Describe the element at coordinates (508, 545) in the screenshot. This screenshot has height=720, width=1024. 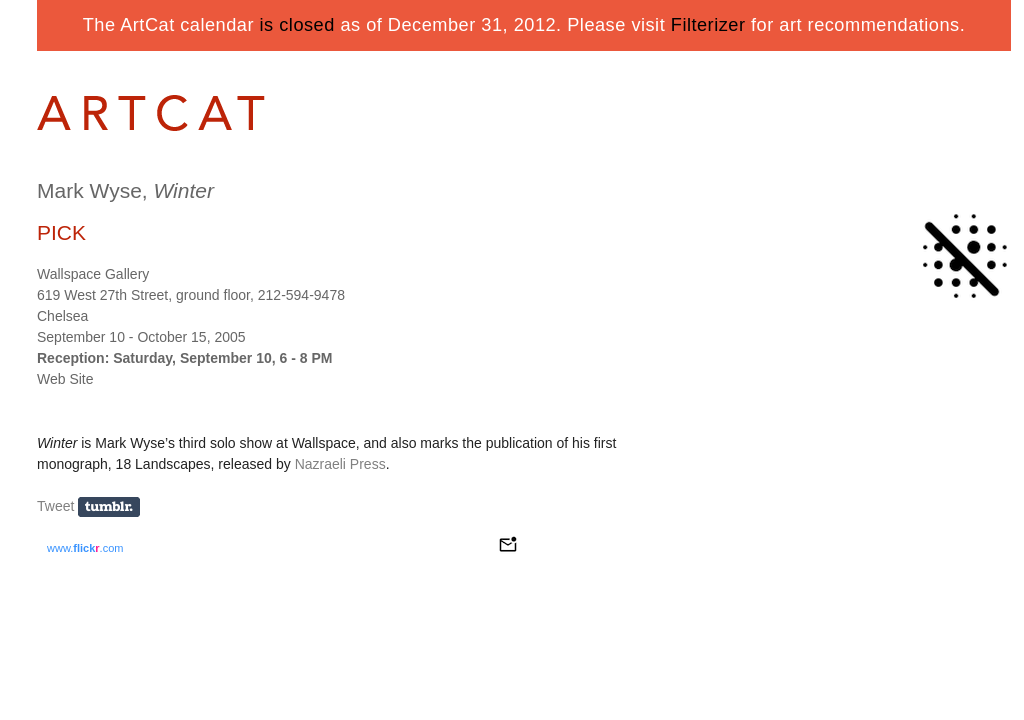
I see `indicates an unread email in your inbox` at that location.